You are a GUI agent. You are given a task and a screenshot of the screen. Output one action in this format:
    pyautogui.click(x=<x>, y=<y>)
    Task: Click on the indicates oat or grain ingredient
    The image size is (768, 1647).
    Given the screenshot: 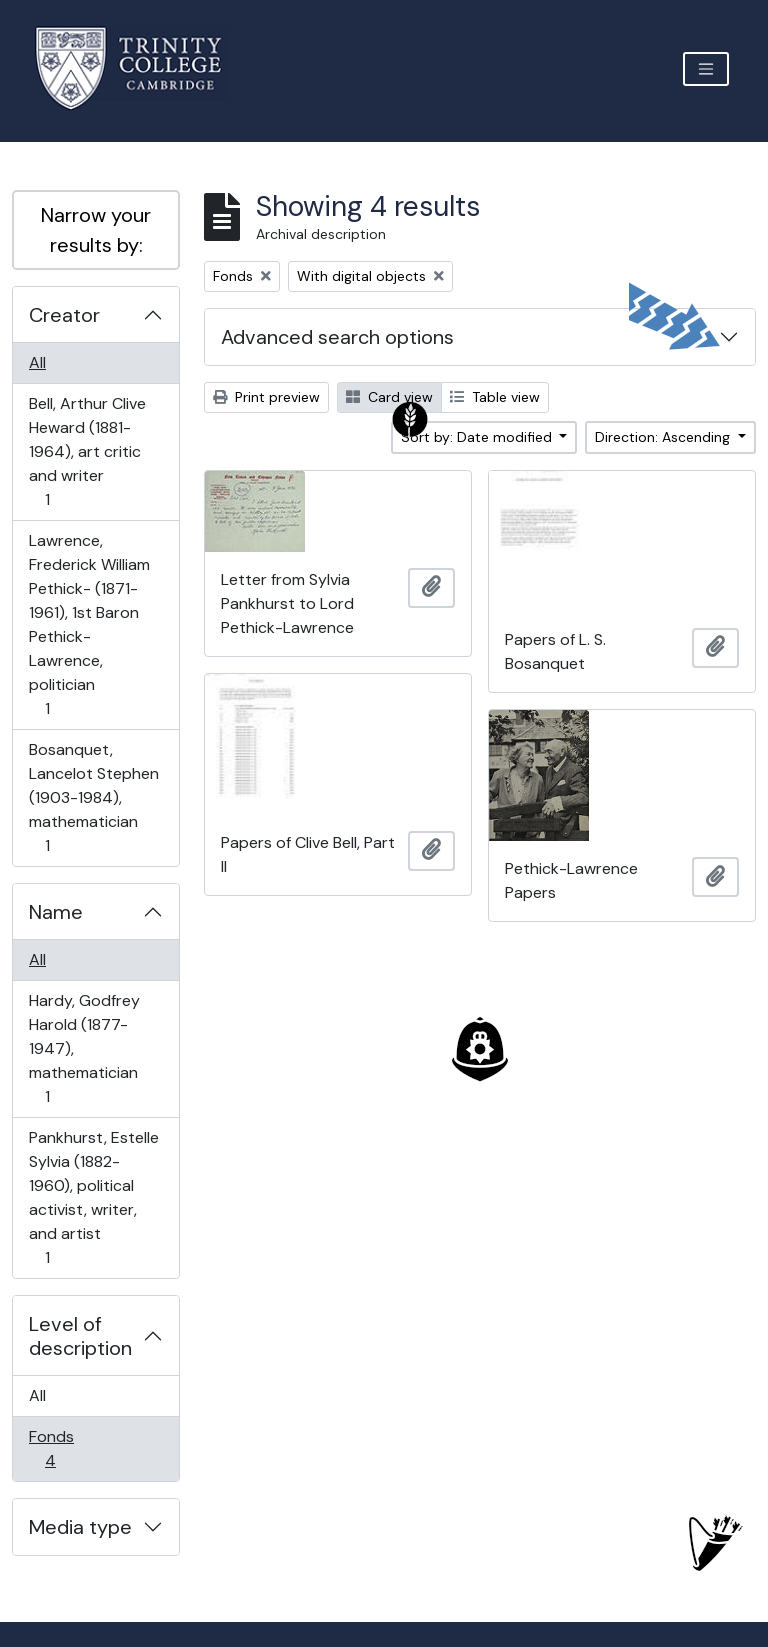 What is the action you would take?
    pyautogui.click(x=410, y=419)
    